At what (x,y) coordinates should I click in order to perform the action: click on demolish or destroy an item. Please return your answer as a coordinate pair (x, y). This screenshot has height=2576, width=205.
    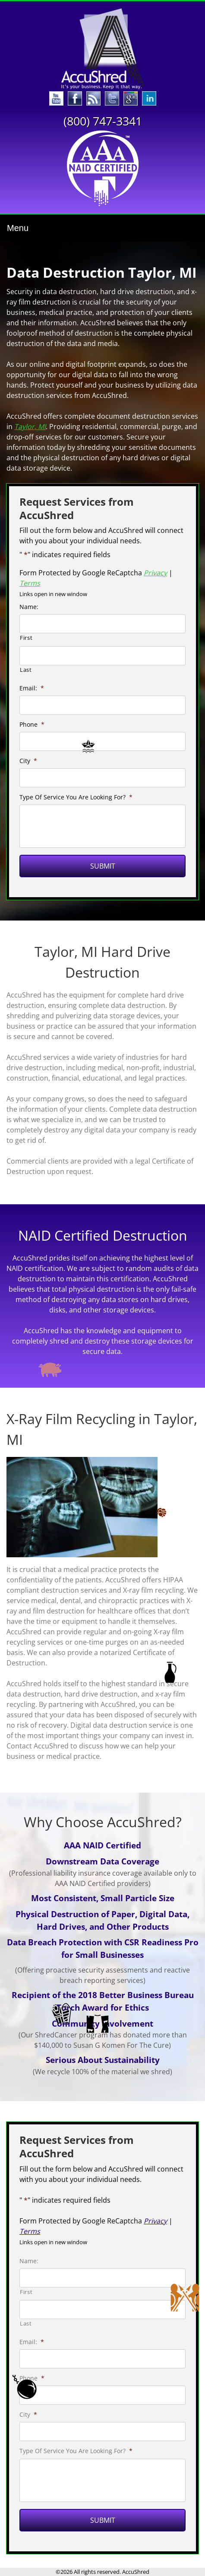
    Looking at the image, I should click on (25, 2387).